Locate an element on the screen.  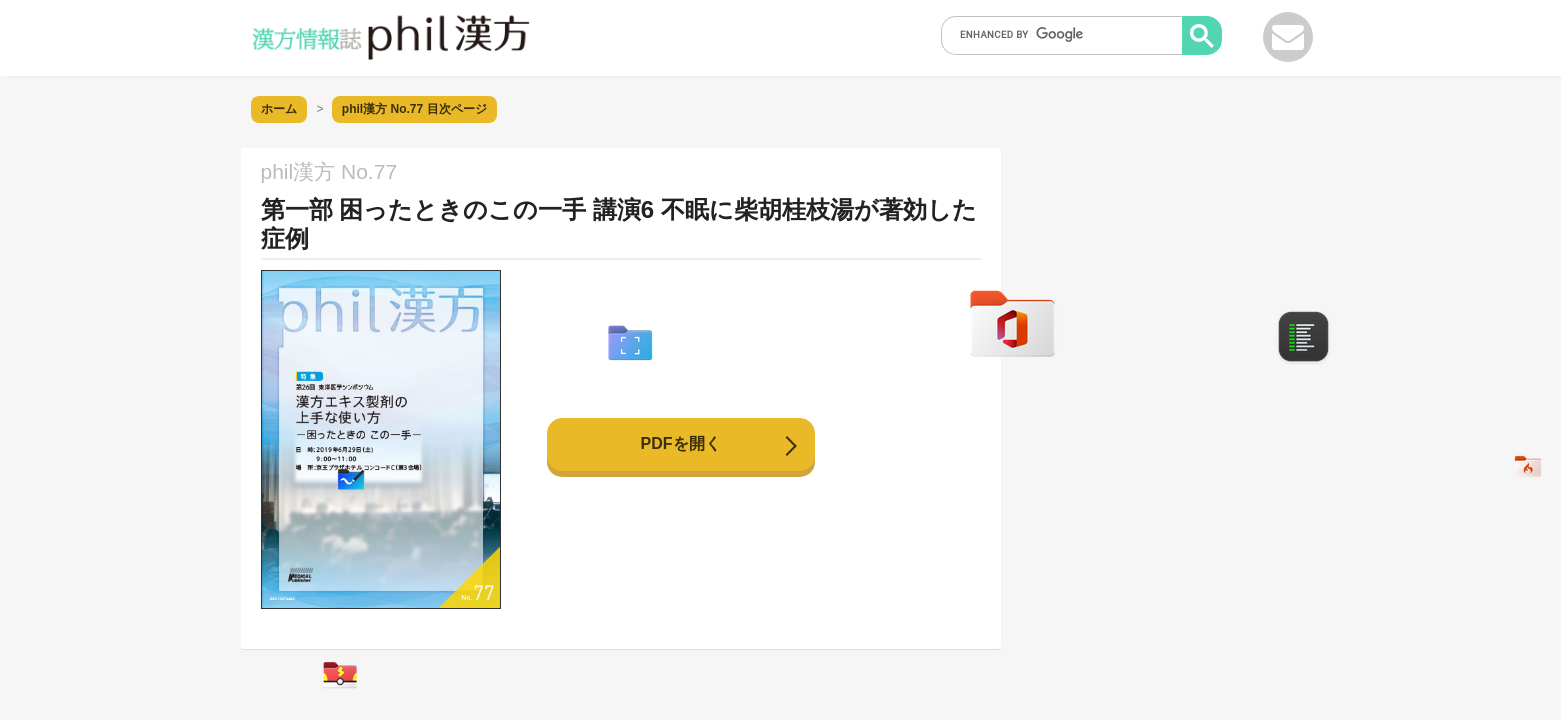
open microsoft office files folder is located at coordinates (1012, 326).